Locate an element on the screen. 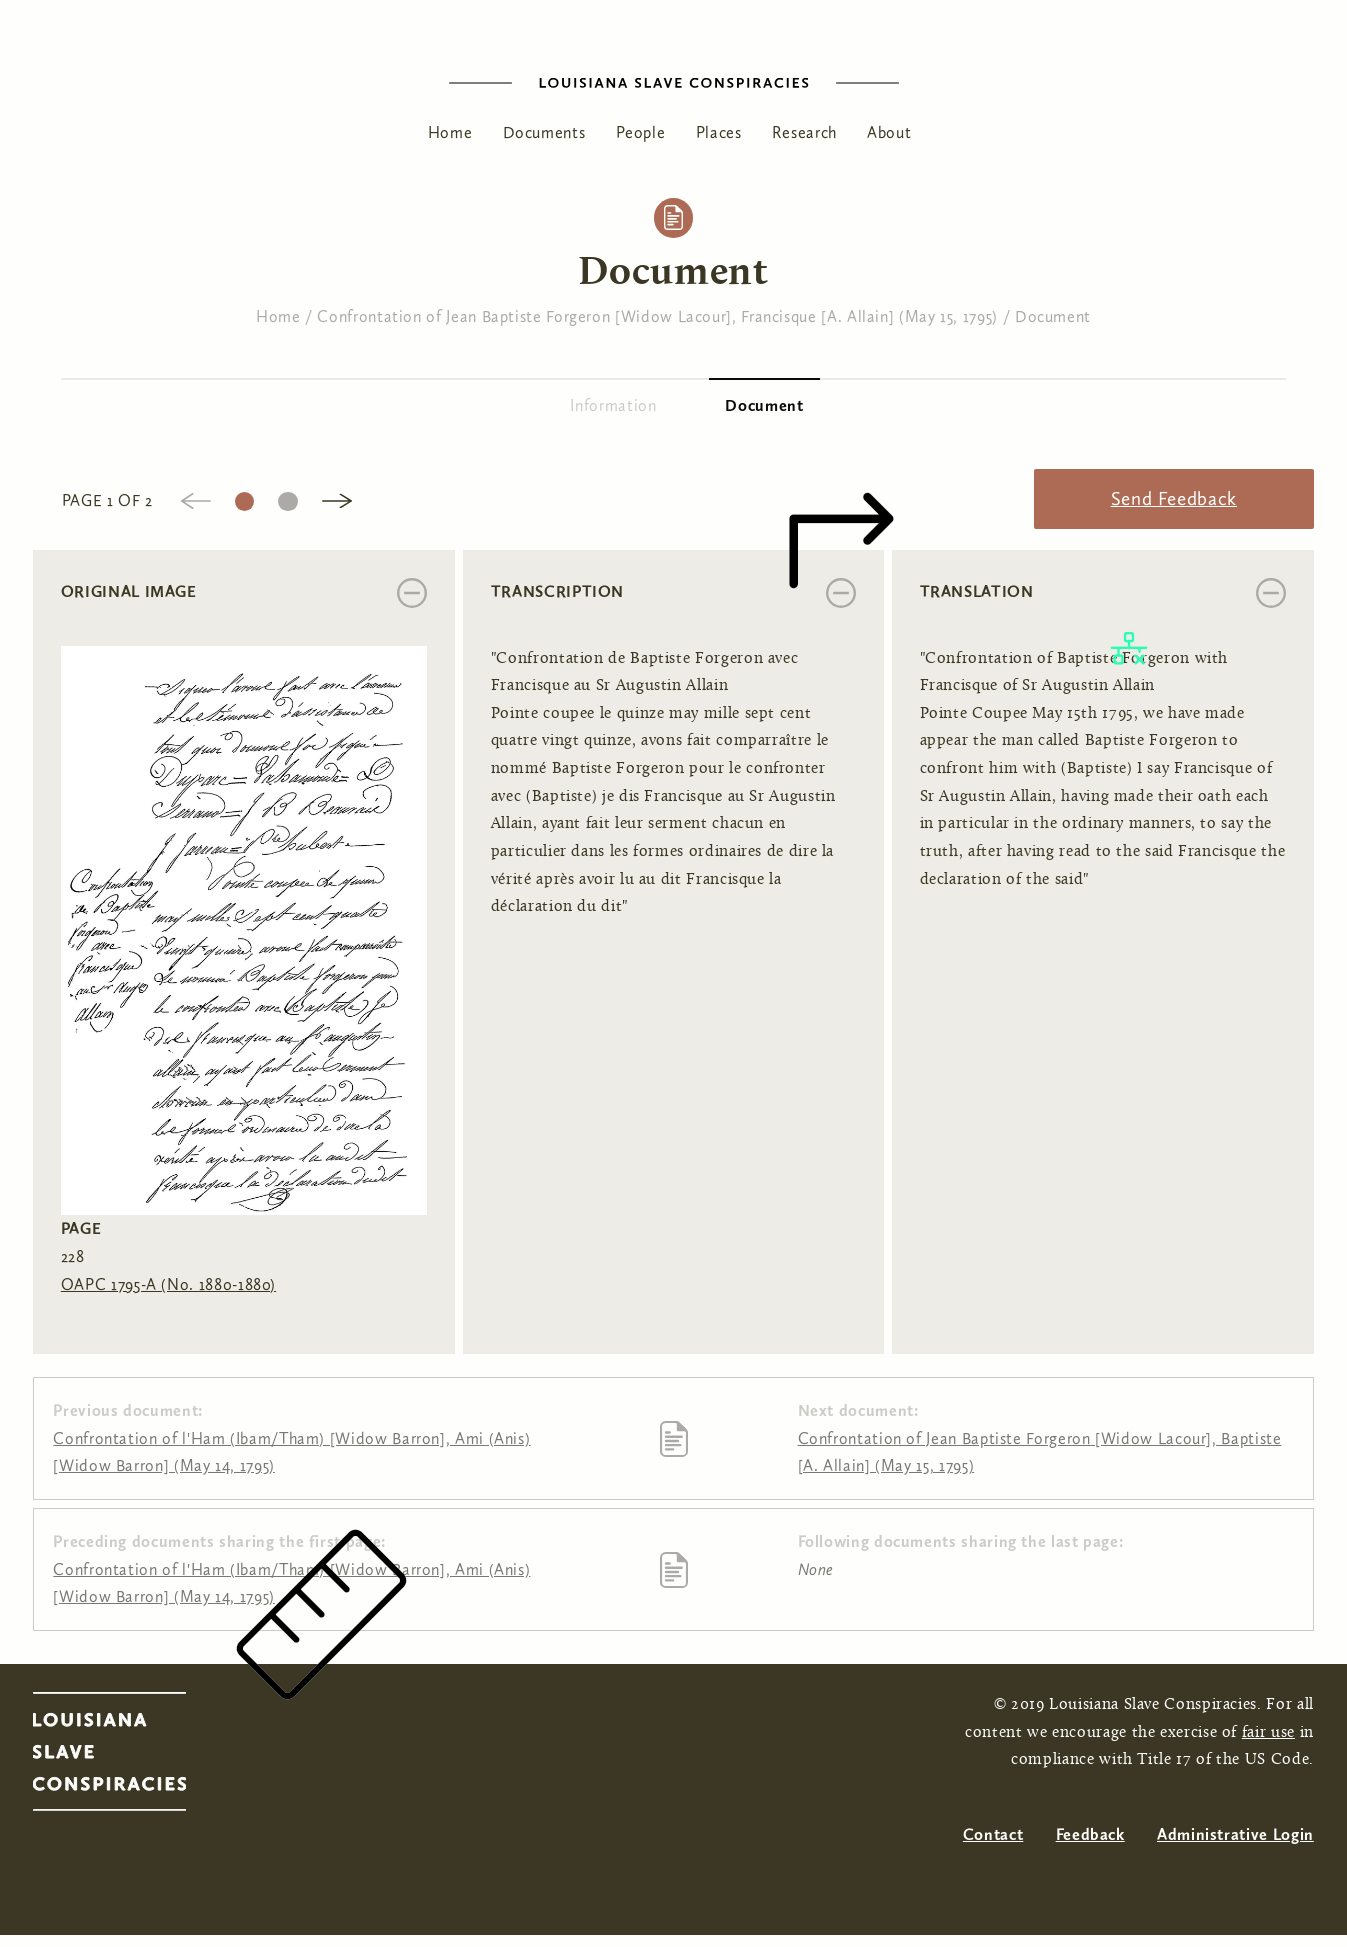 This screenshot has width=1347, height=1947. forward or share content is located at coordinates (841, 540).